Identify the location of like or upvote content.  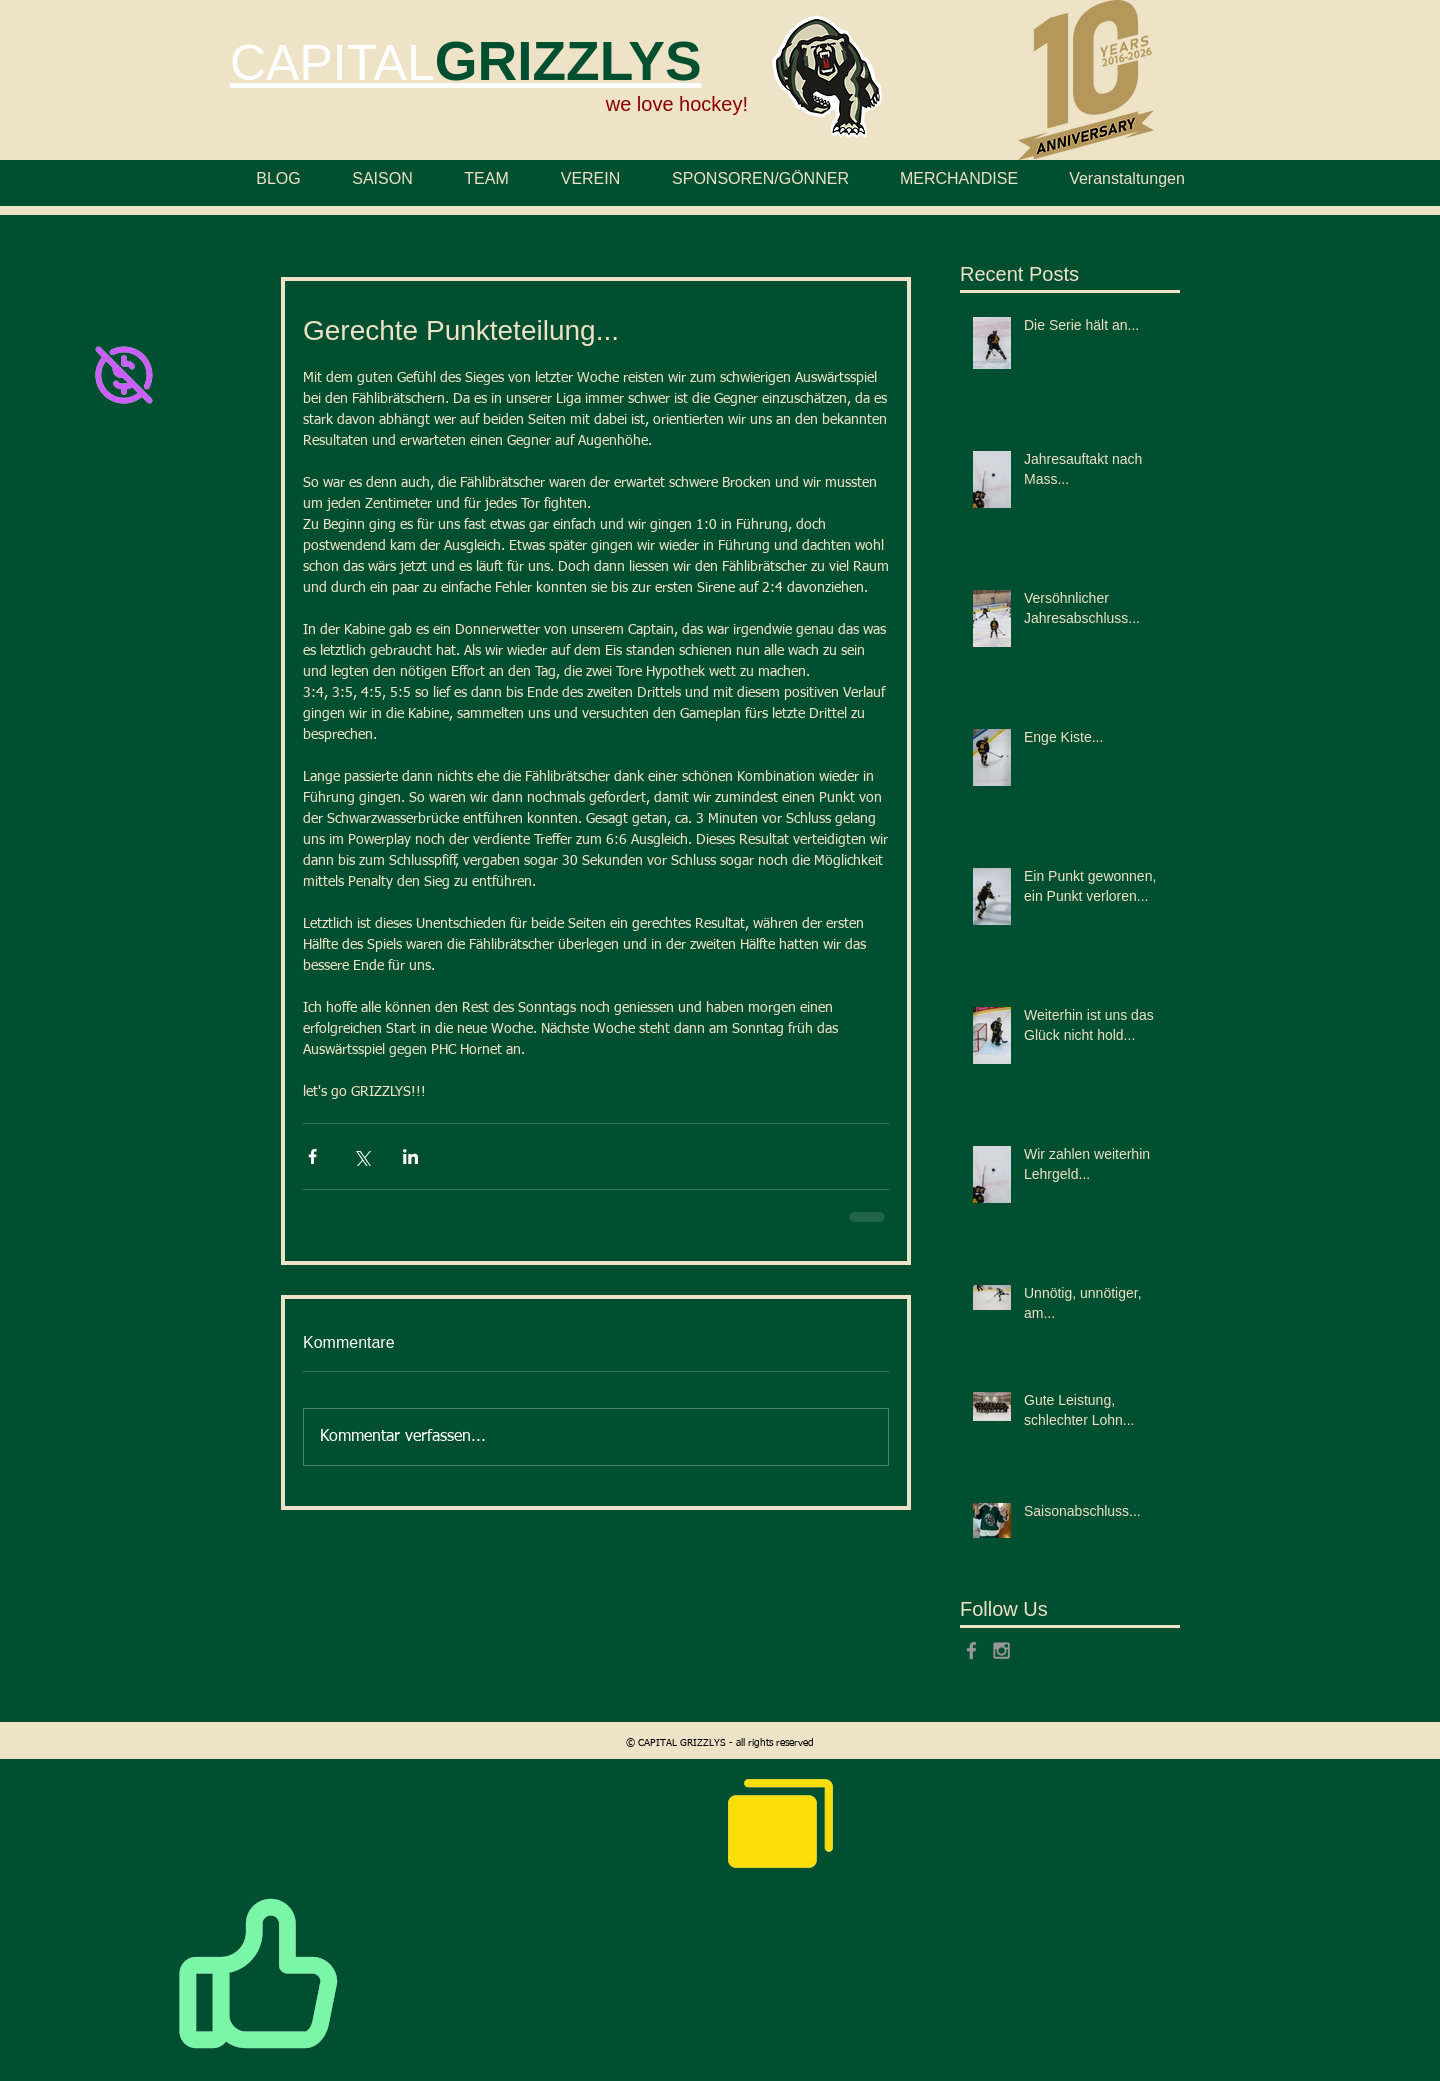
(262, 1973).